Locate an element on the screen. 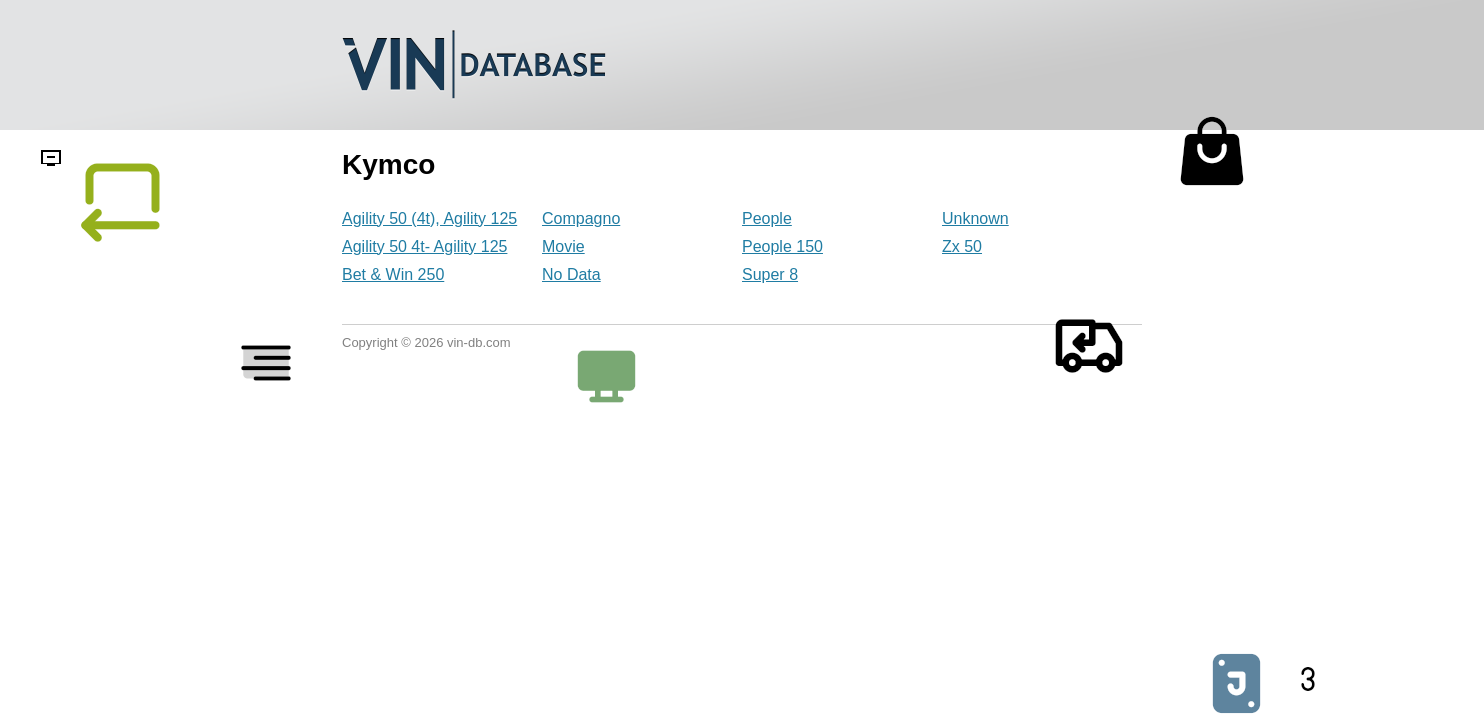 Image resolution: width=1484 pixels, height=720 pixels. switch to desktop view is located at coordinates (606, 376).